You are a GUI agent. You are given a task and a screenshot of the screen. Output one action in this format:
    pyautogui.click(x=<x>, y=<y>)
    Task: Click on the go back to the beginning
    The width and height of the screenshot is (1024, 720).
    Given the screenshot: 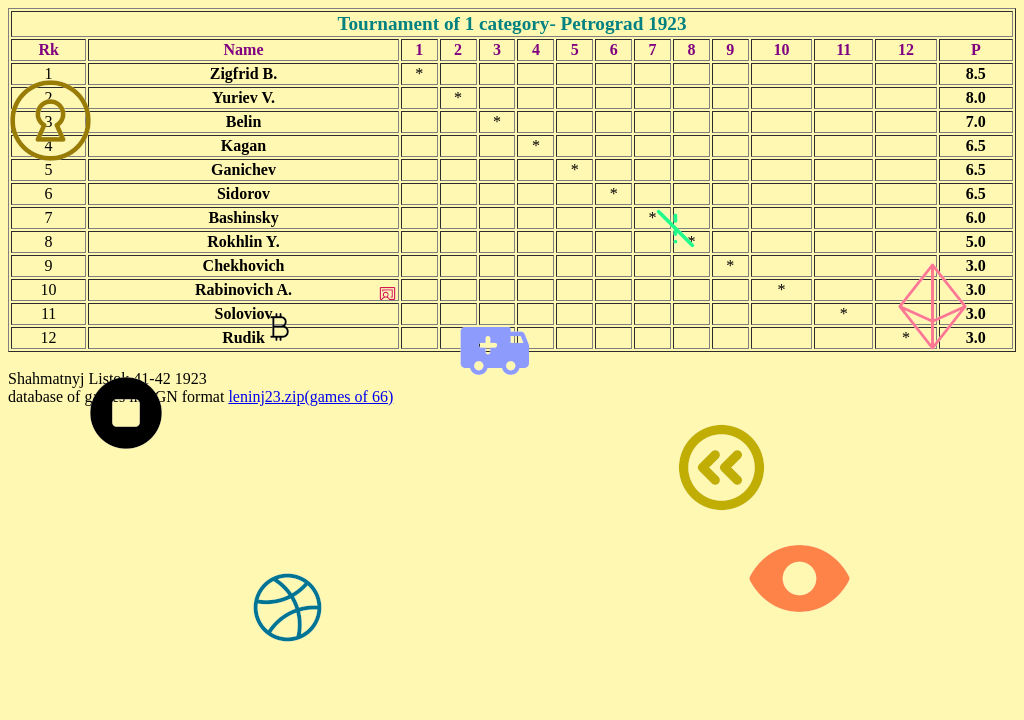 What is the action you would take?
    pyautogui.click(x=721, y=467)
    